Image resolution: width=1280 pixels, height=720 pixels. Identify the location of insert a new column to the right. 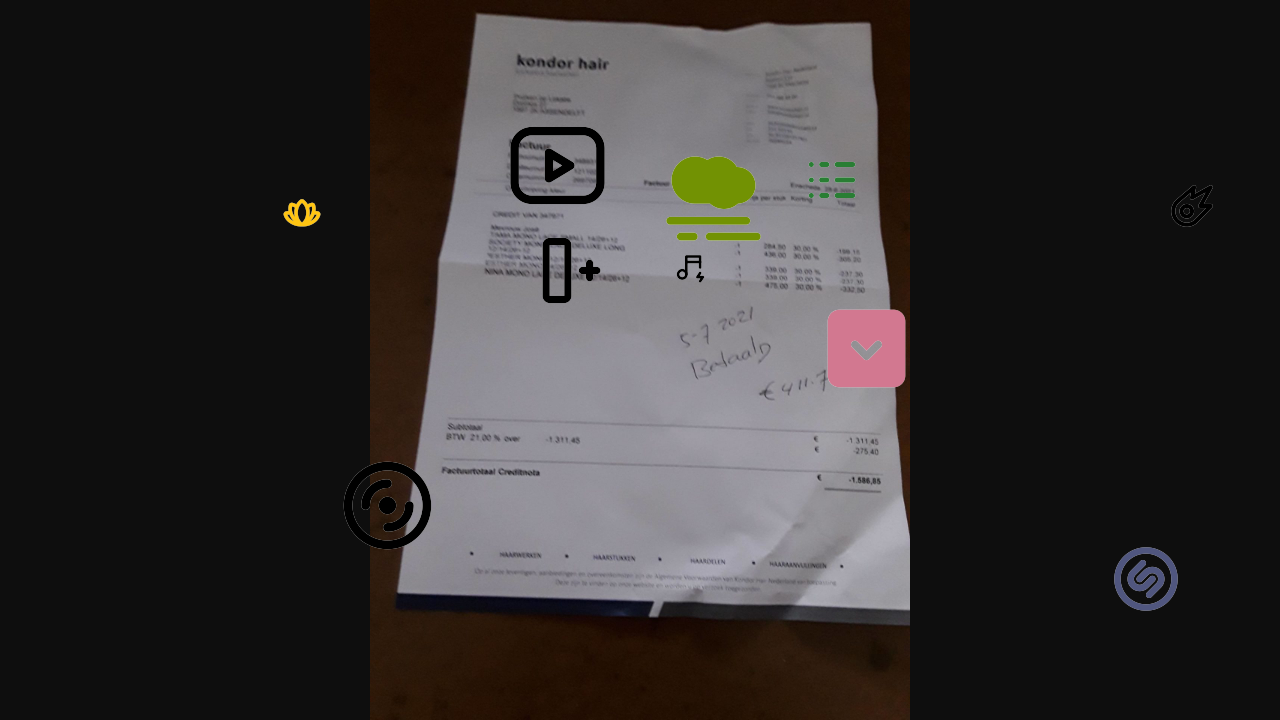
(571, 270).